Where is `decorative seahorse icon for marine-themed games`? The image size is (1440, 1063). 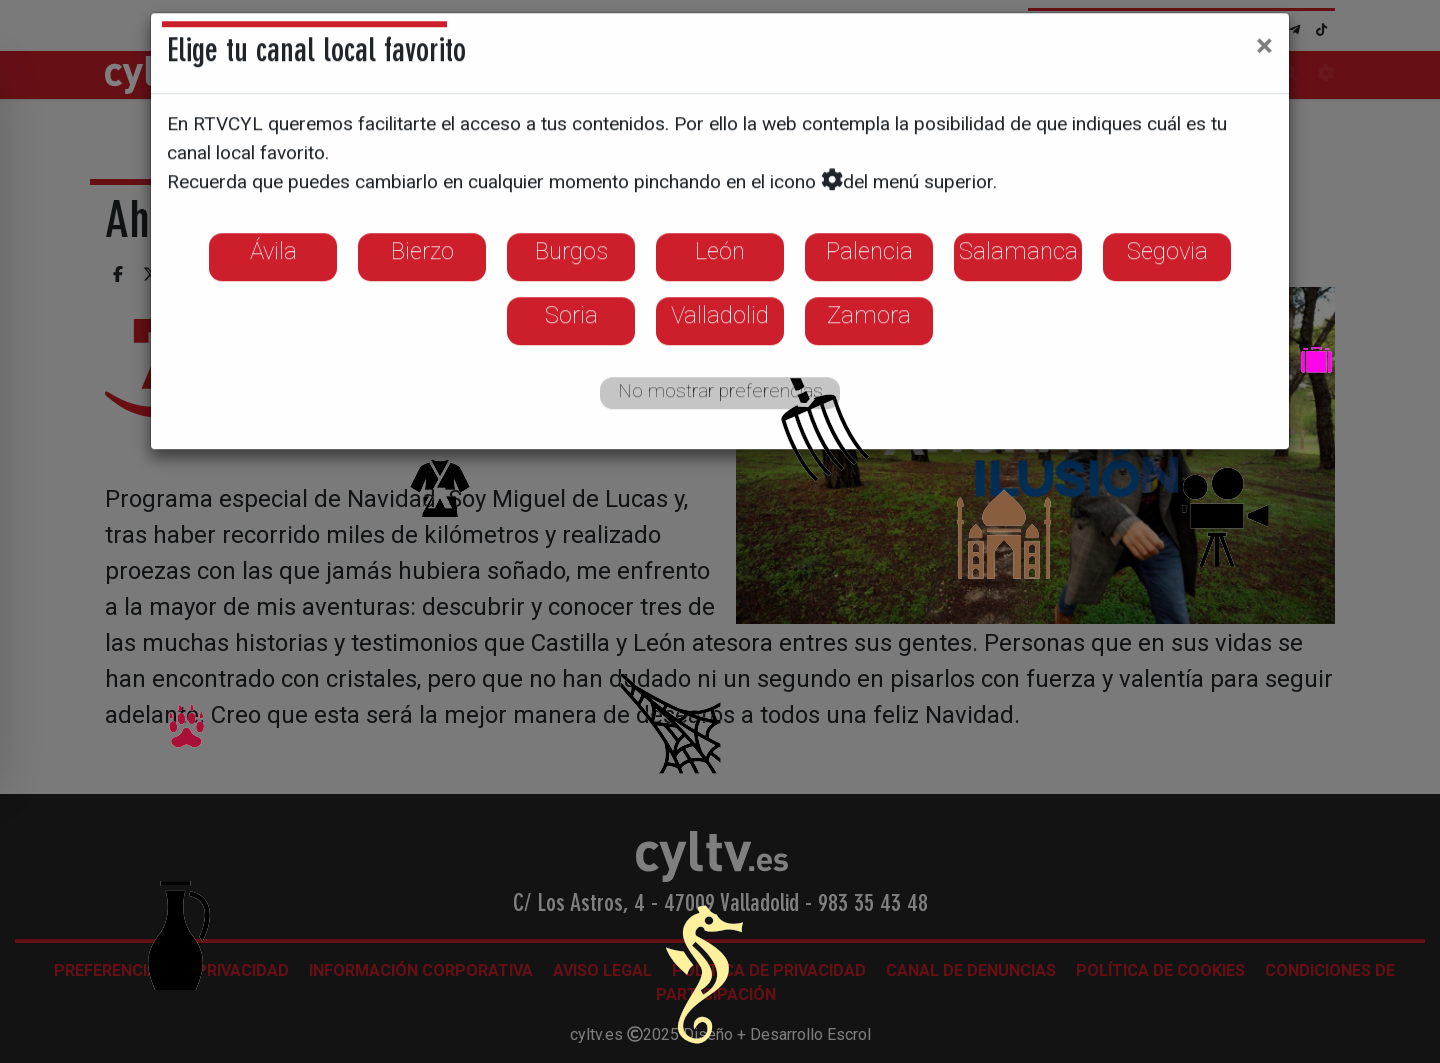
decorative seahorse icon for marine-themed games is located at coordinates (704, 974).